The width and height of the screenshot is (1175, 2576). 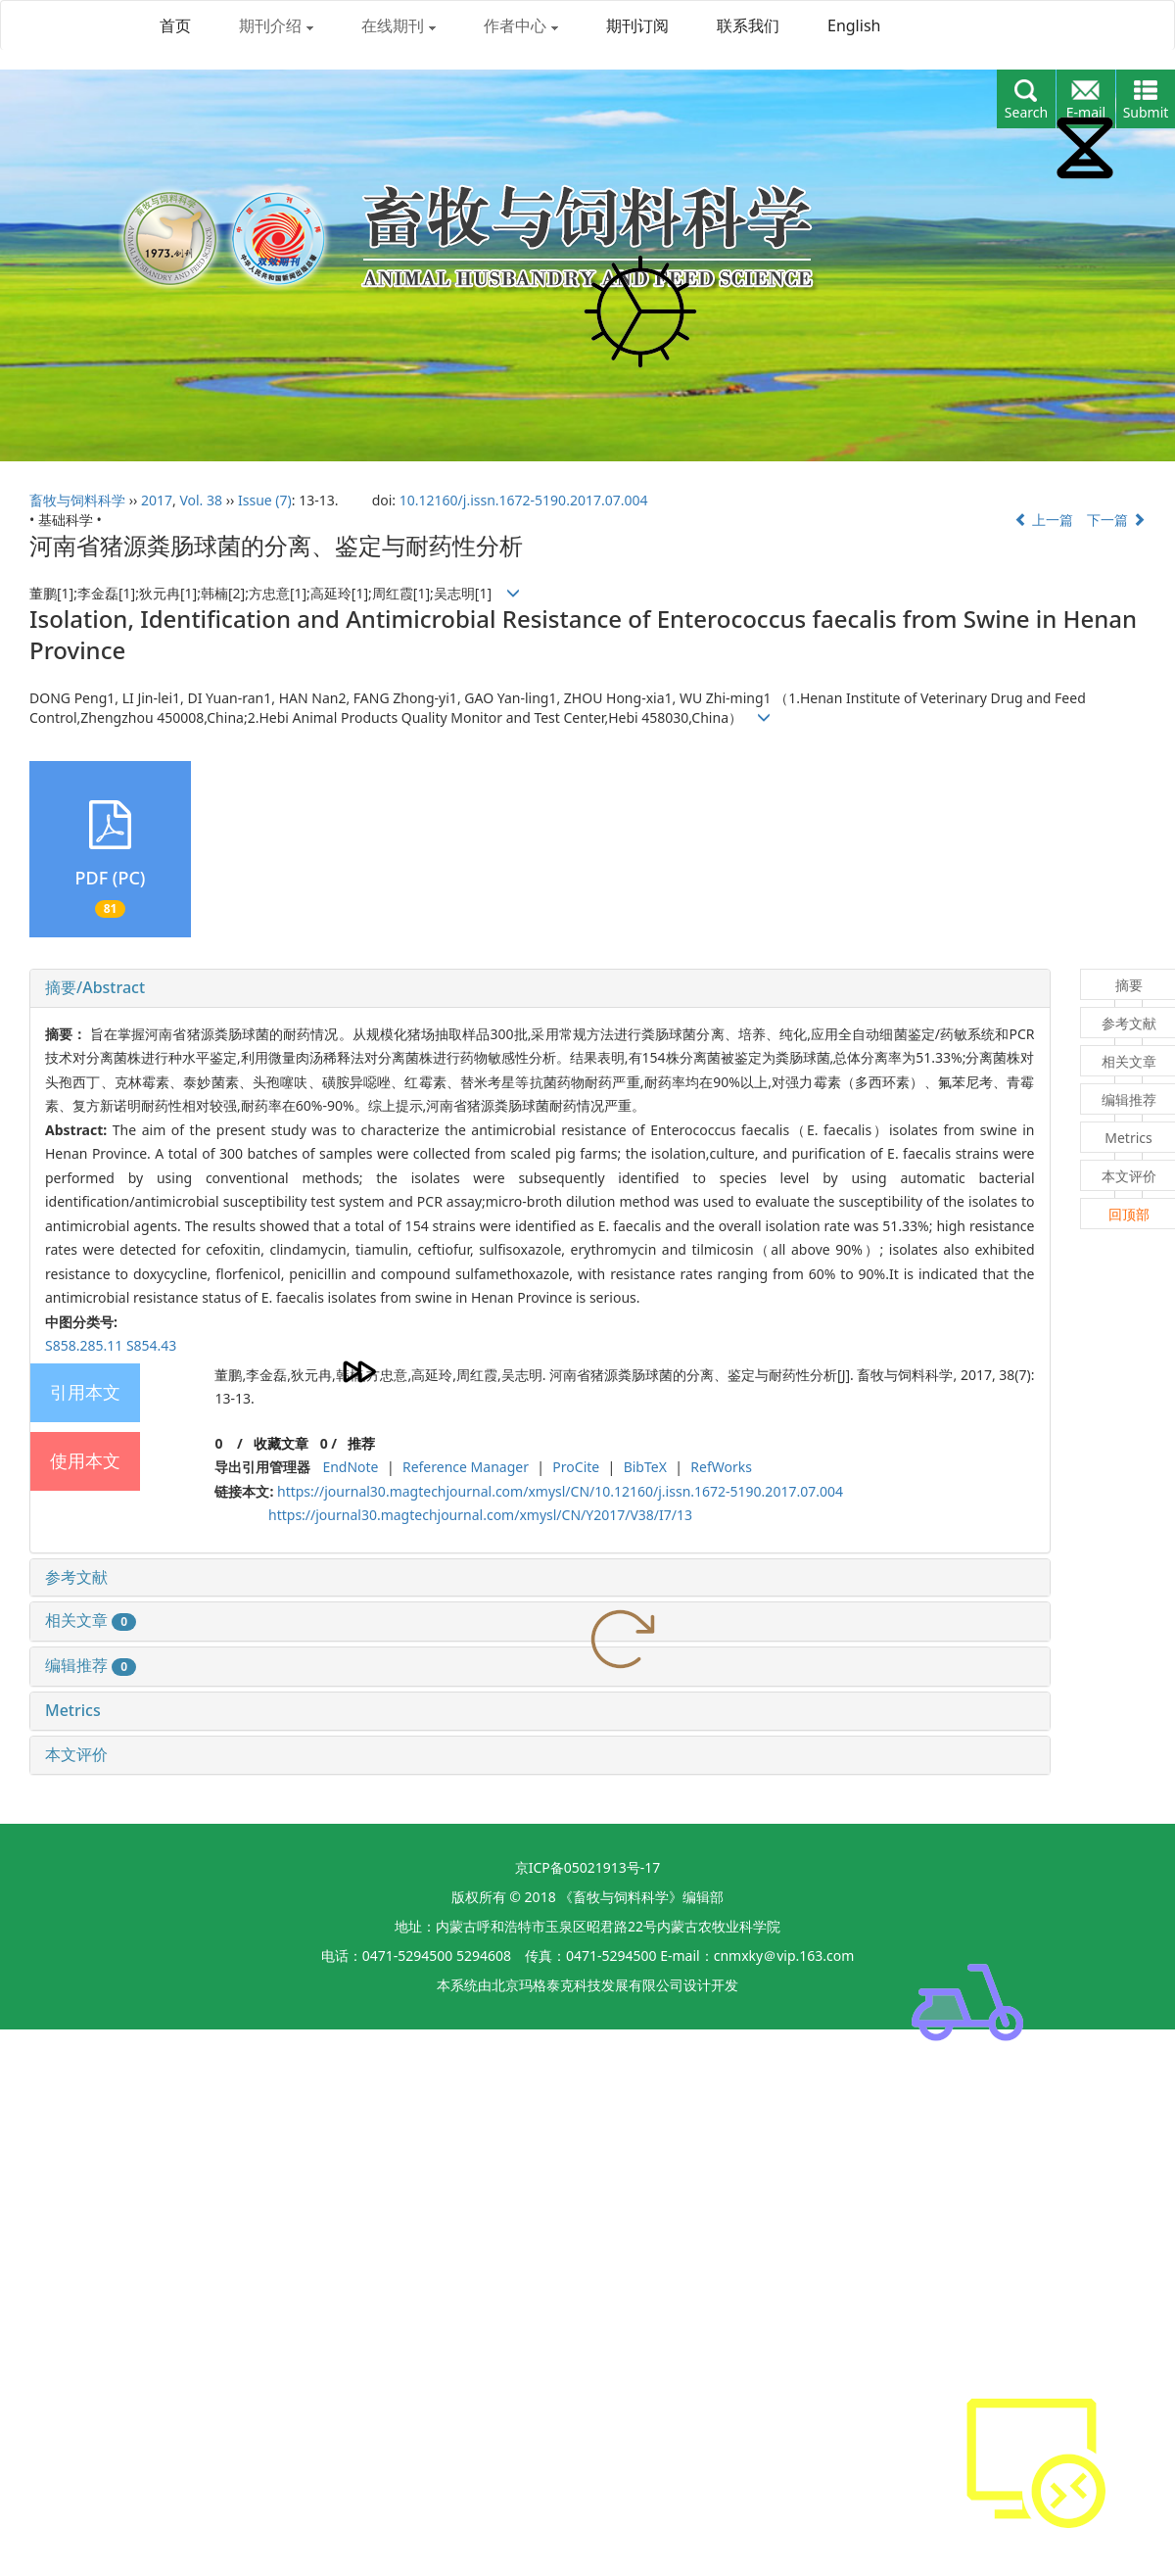 I want to click on skip forward in media playback, so click(x=357, y=1371).